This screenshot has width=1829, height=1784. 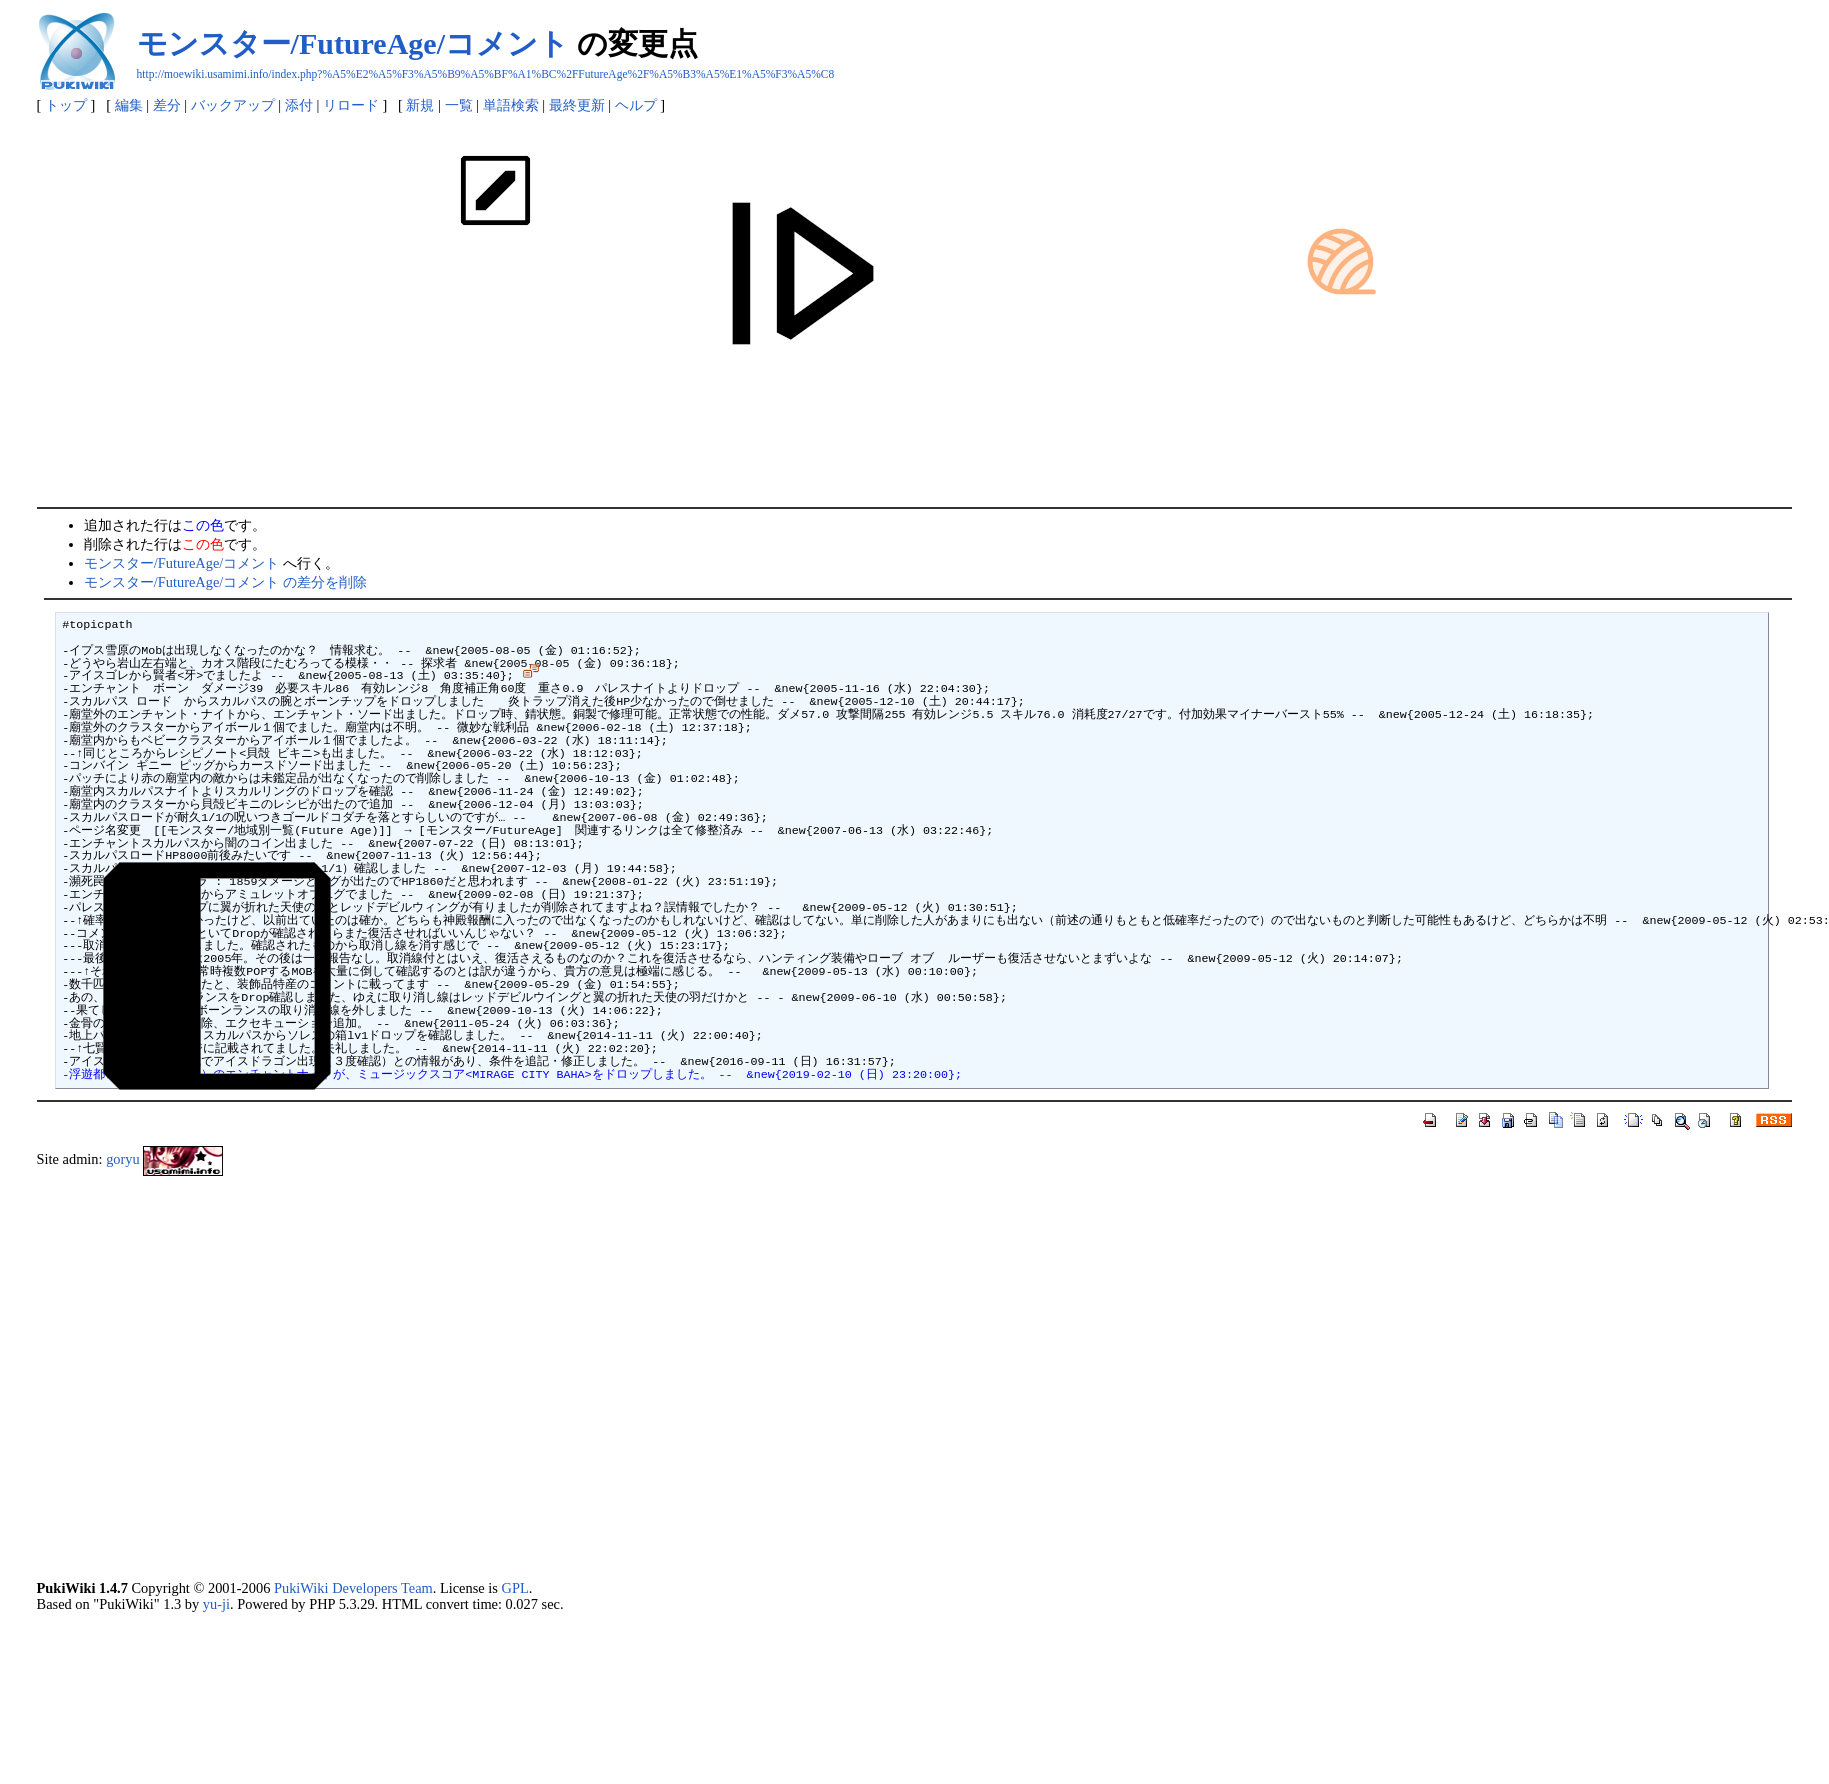 I want to click on toggle the left sidebar panel, so click(x=217, y=976).